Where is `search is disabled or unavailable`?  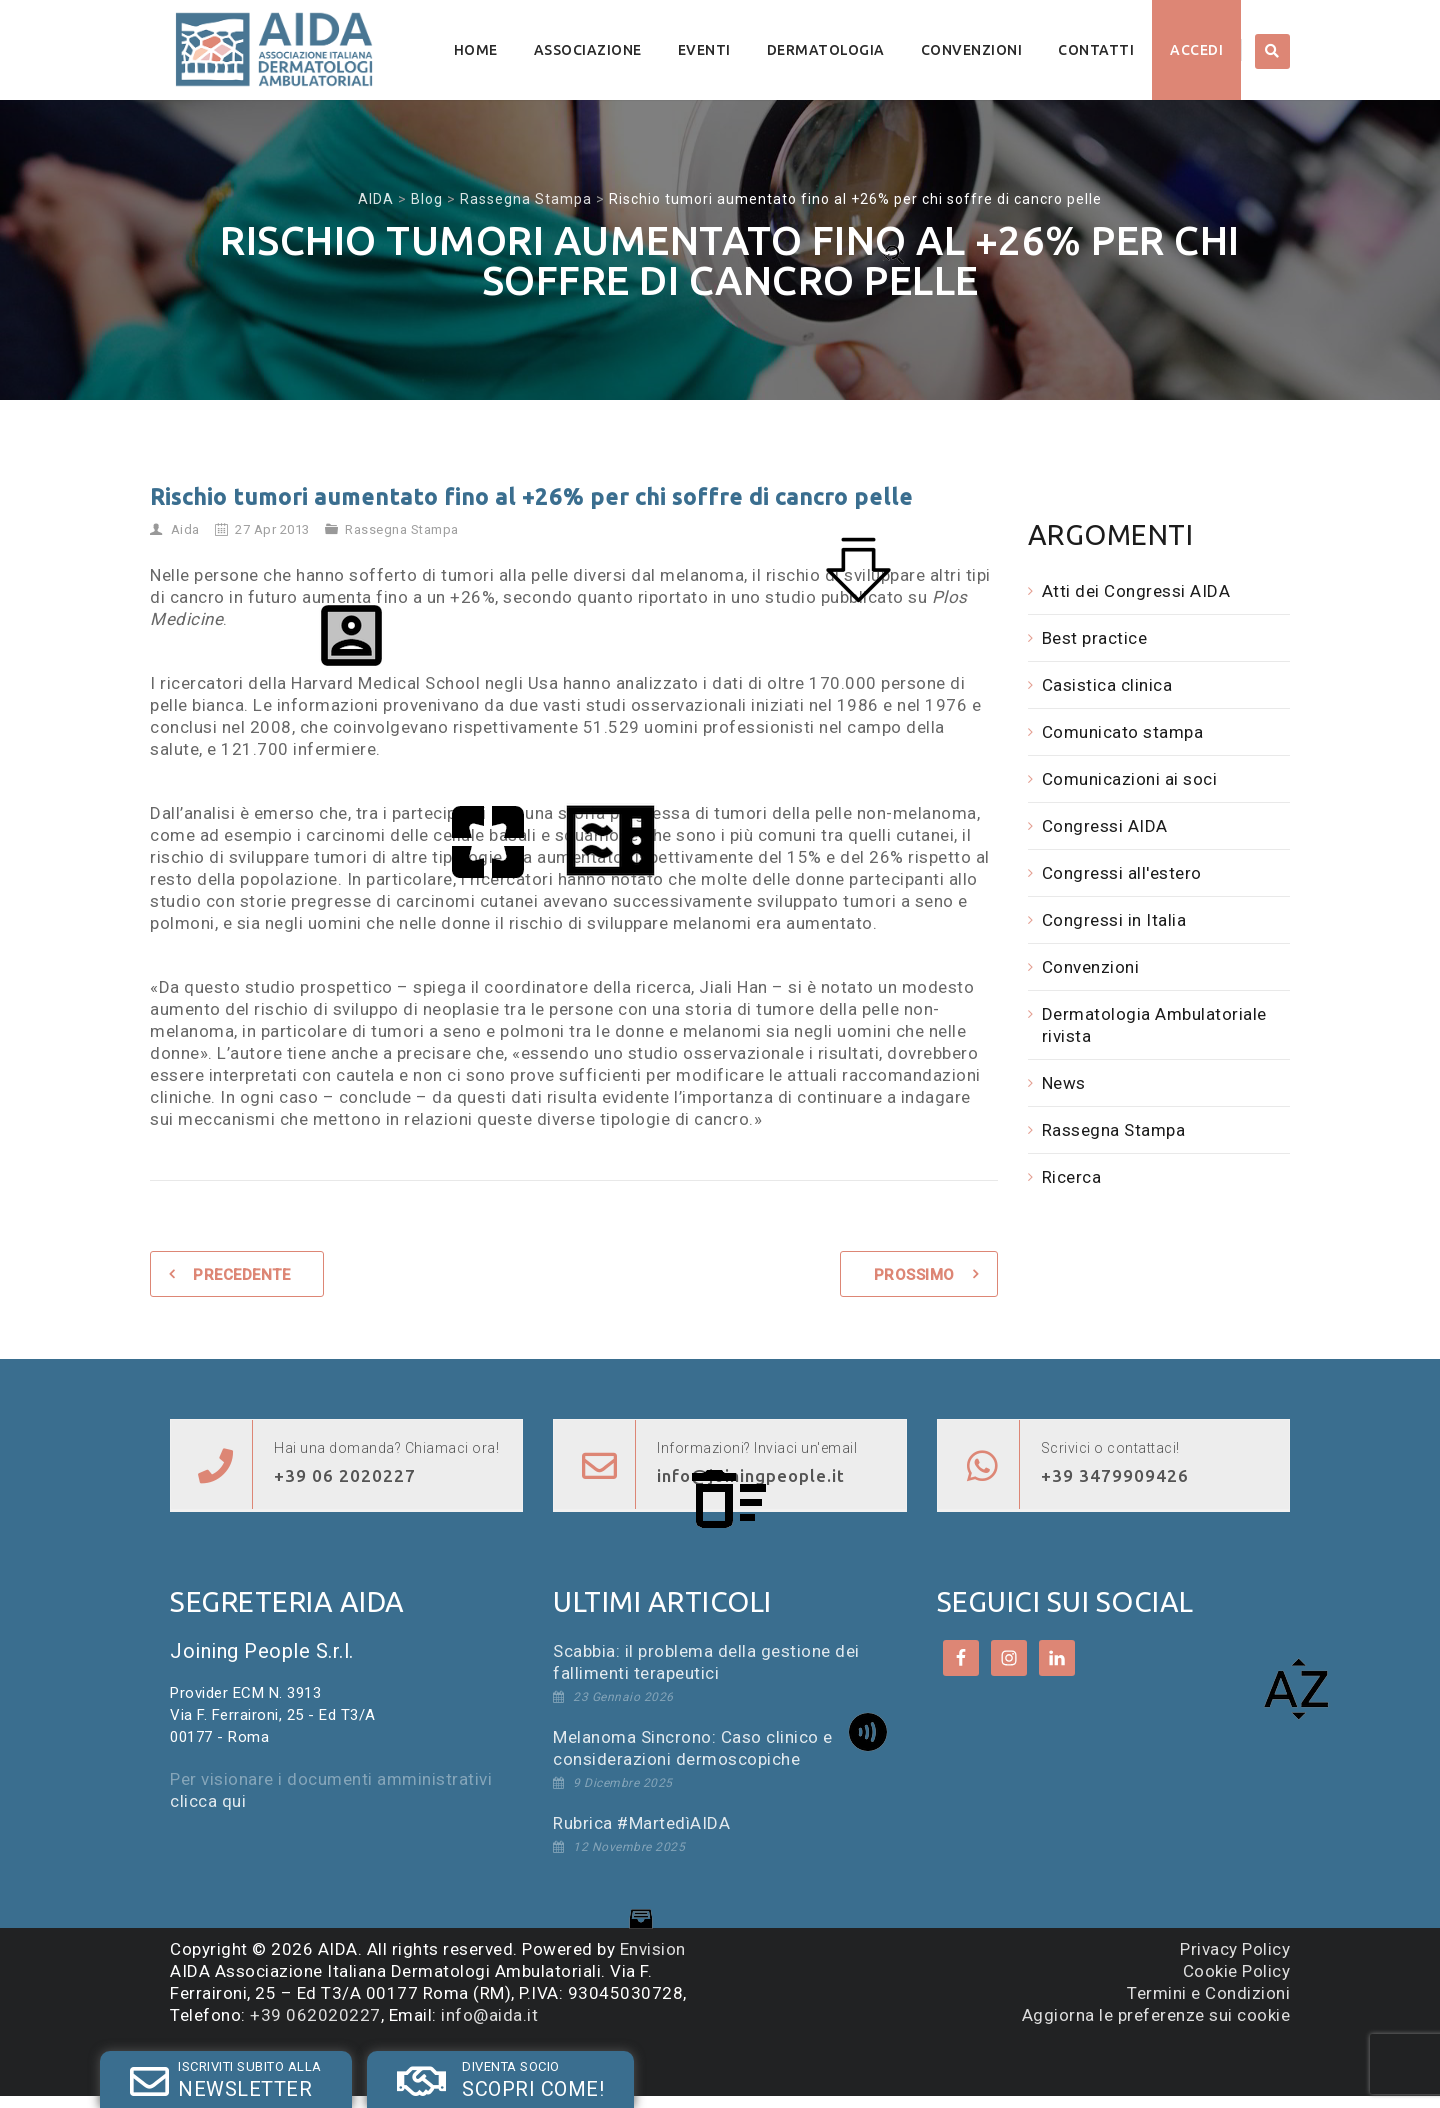
search is disabled or unavailable is located at coordinates (895, 255).